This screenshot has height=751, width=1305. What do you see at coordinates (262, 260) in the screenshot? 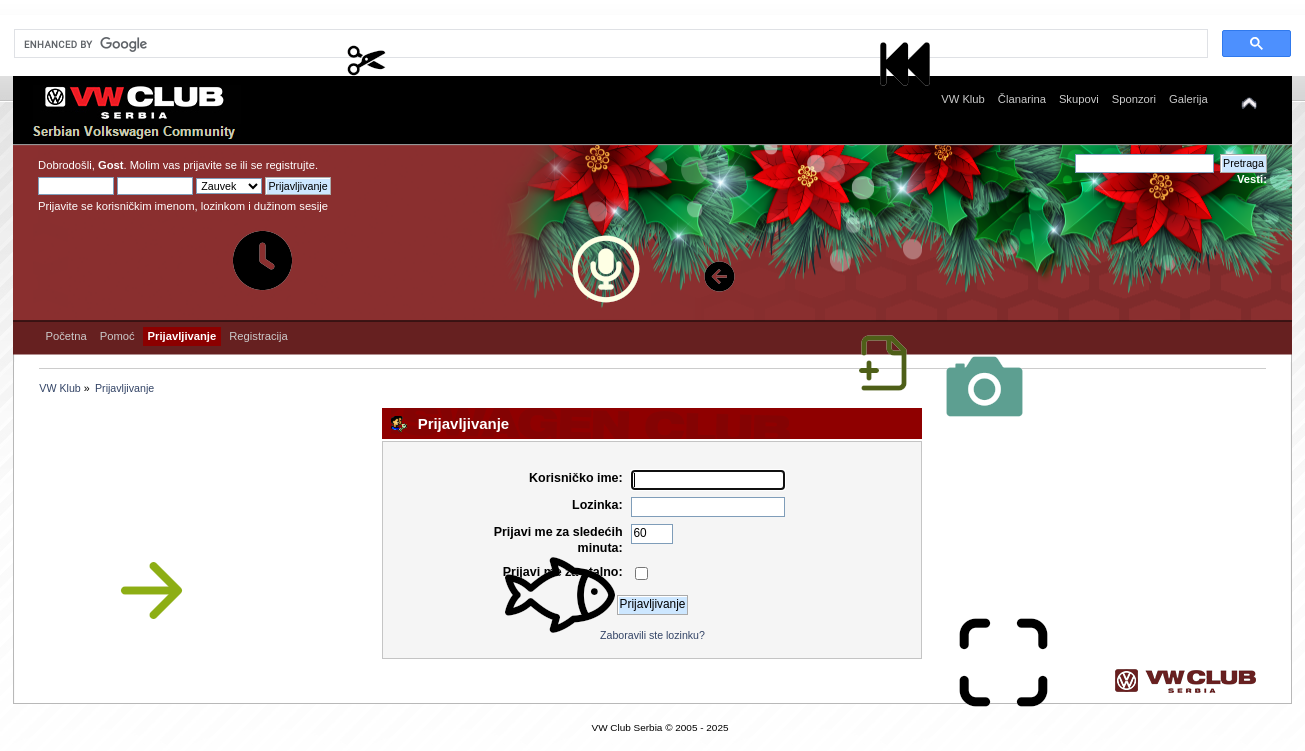
I see `view time or clock settings` at bounding box center [262, 260].